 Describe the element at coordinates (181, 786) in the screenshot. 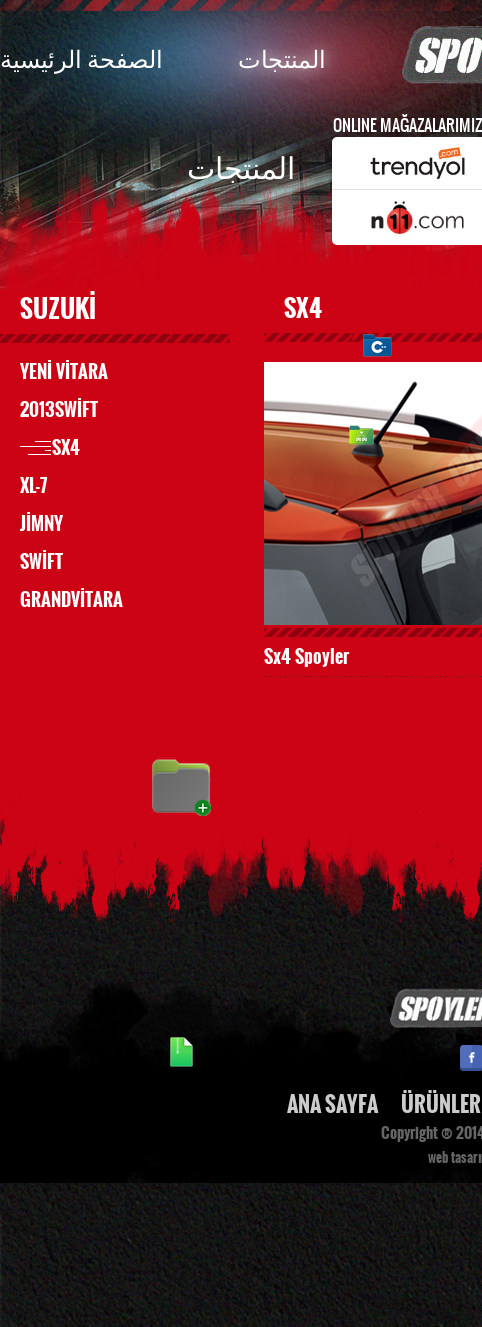

I see `create a new folder` at that location.